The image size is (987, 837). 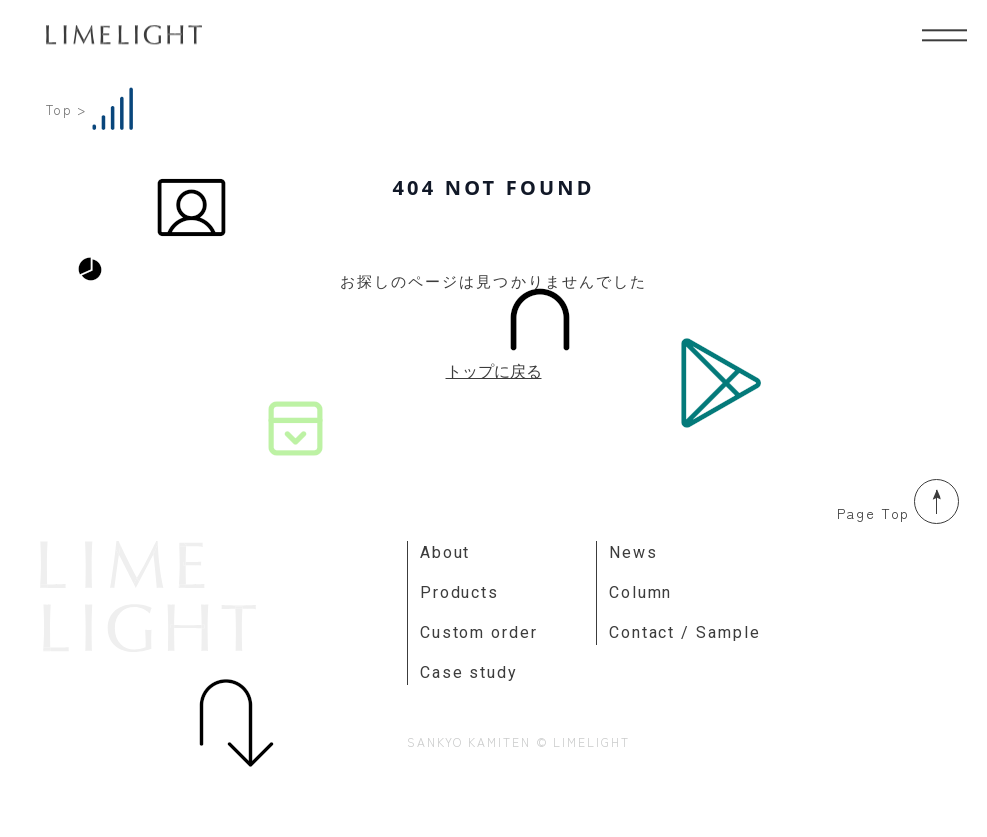 What do you see at coordinates (713, 383) in the screenshot?
I see `open google play store` at bounding box center [713, 383].